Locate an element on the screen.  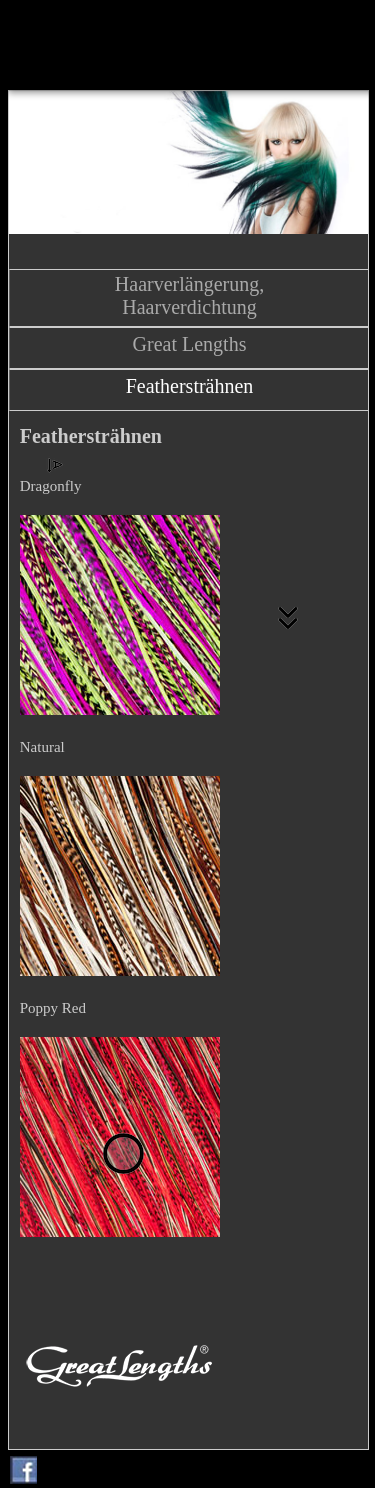
scroll down or view more content is located at coordinates (288, 618).